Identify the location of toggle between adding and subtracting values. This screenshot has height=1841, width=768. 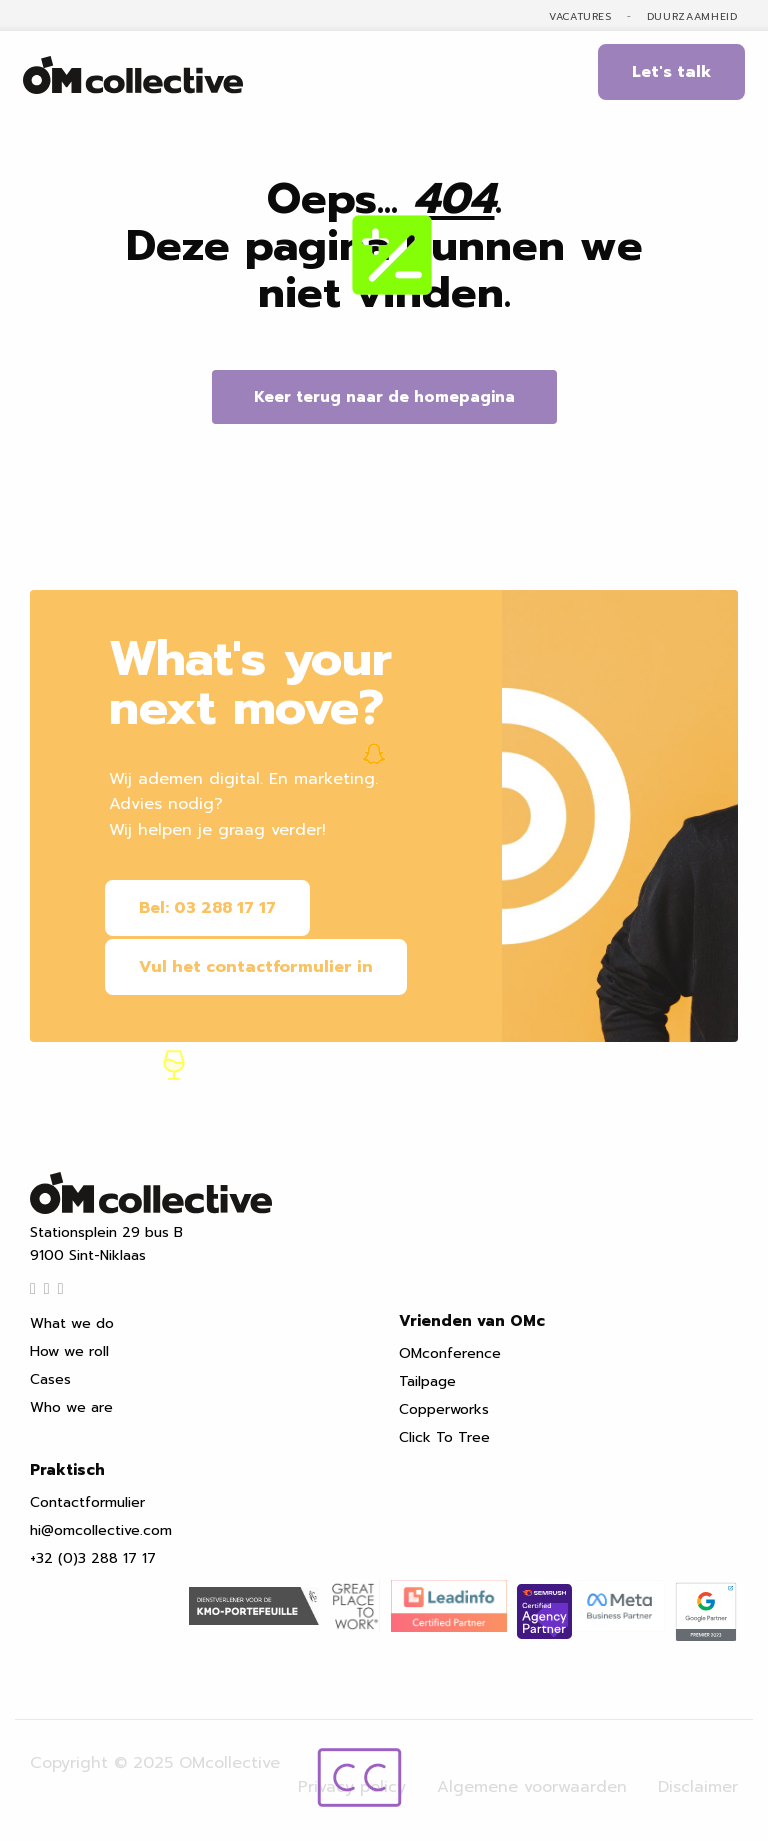
(392, 255).